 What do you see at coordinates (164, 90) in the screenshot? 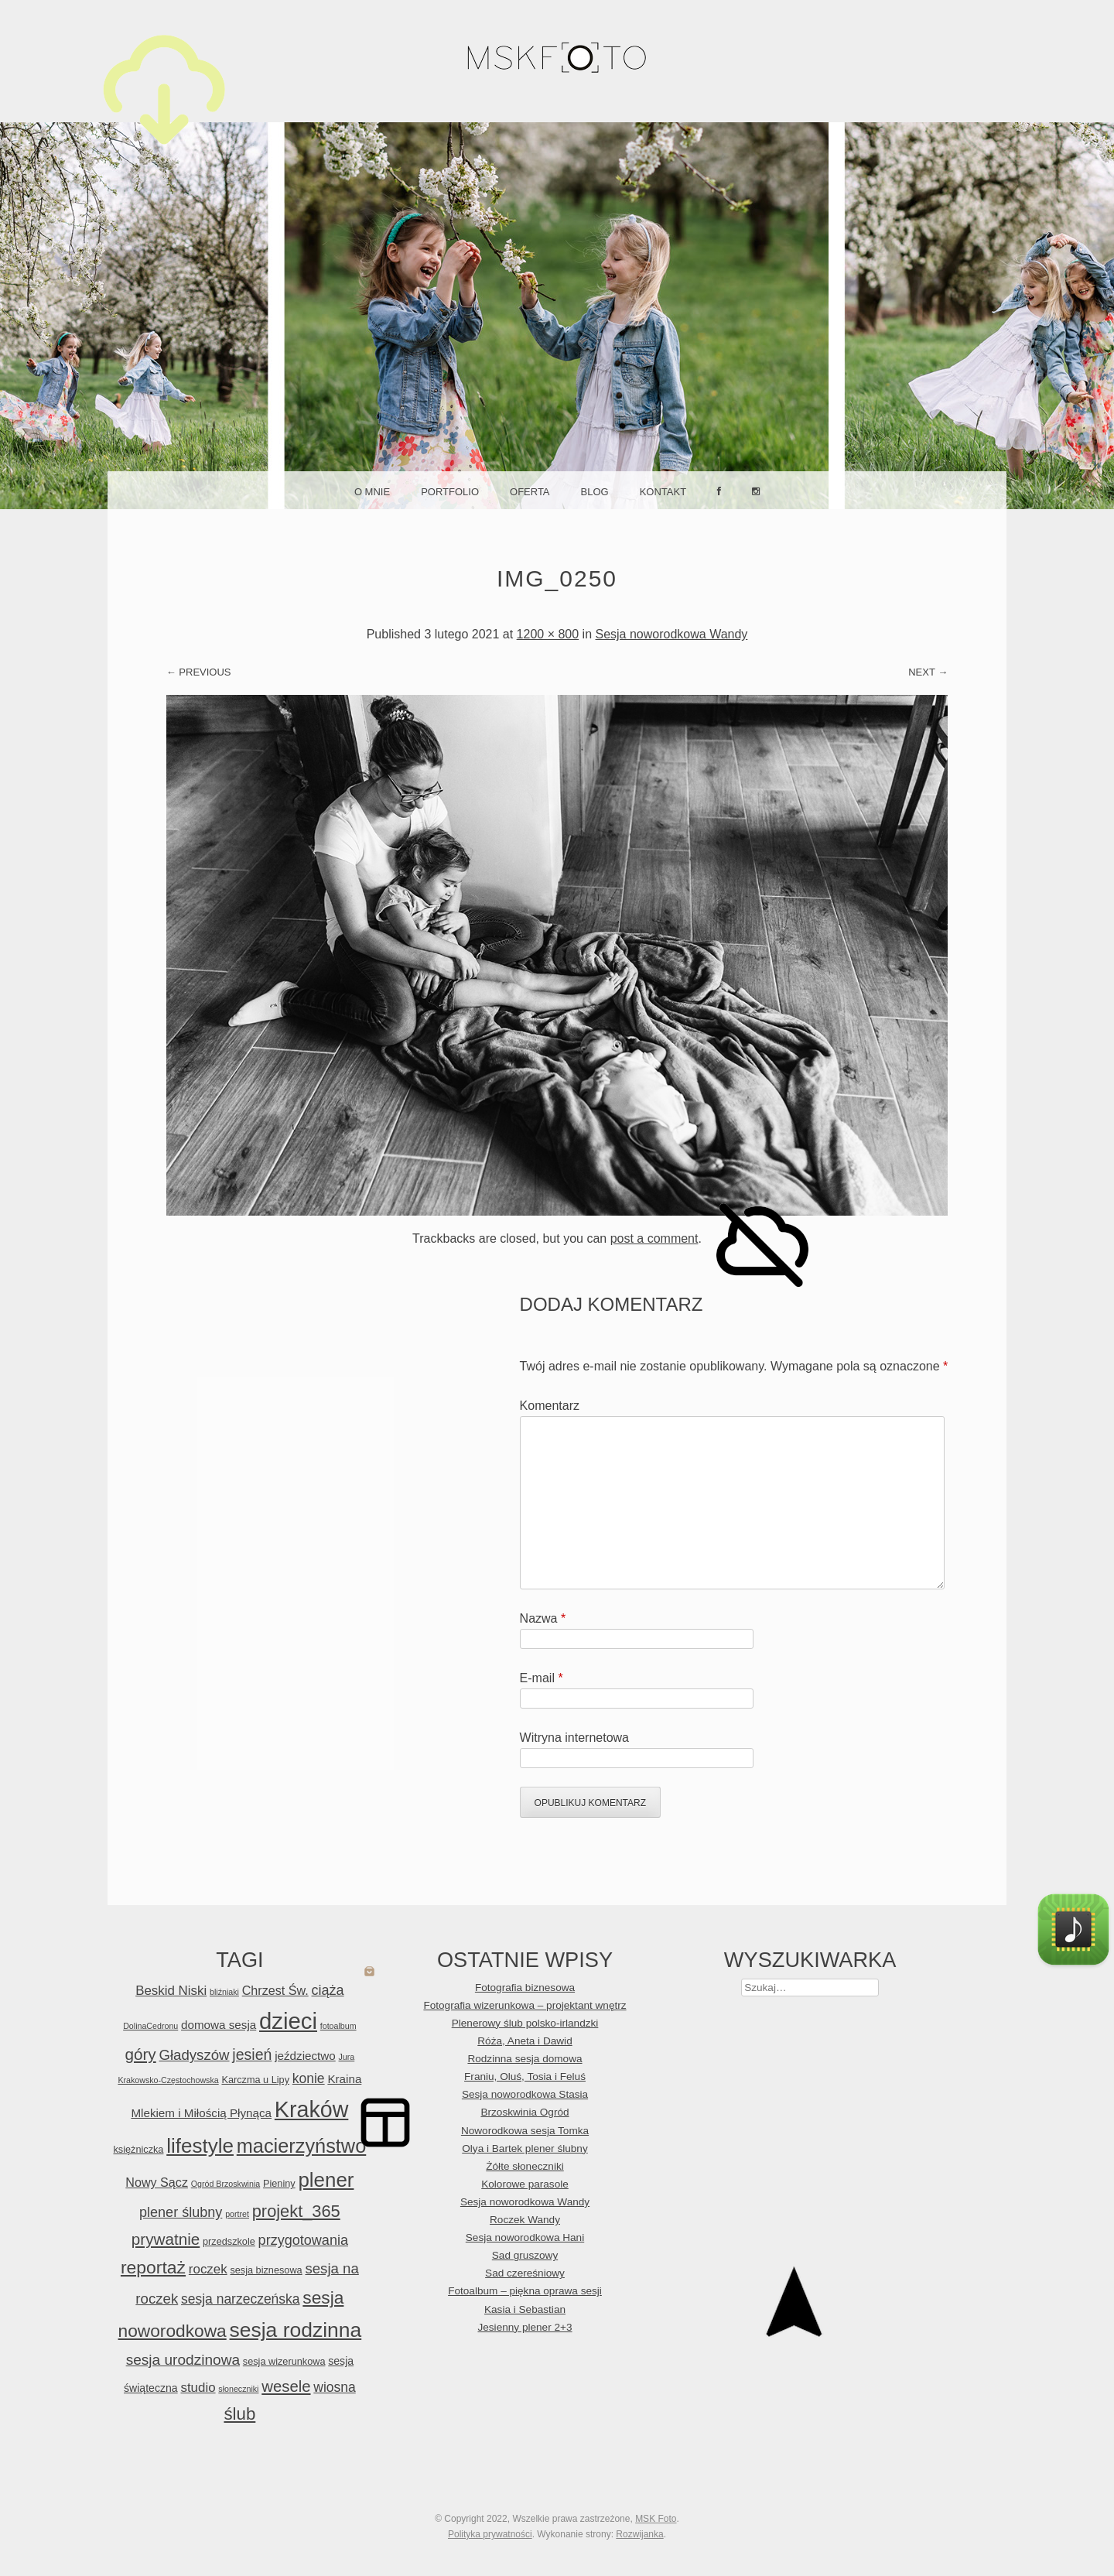
I see `download file from cloud storage` at bounding box center [164, 90].